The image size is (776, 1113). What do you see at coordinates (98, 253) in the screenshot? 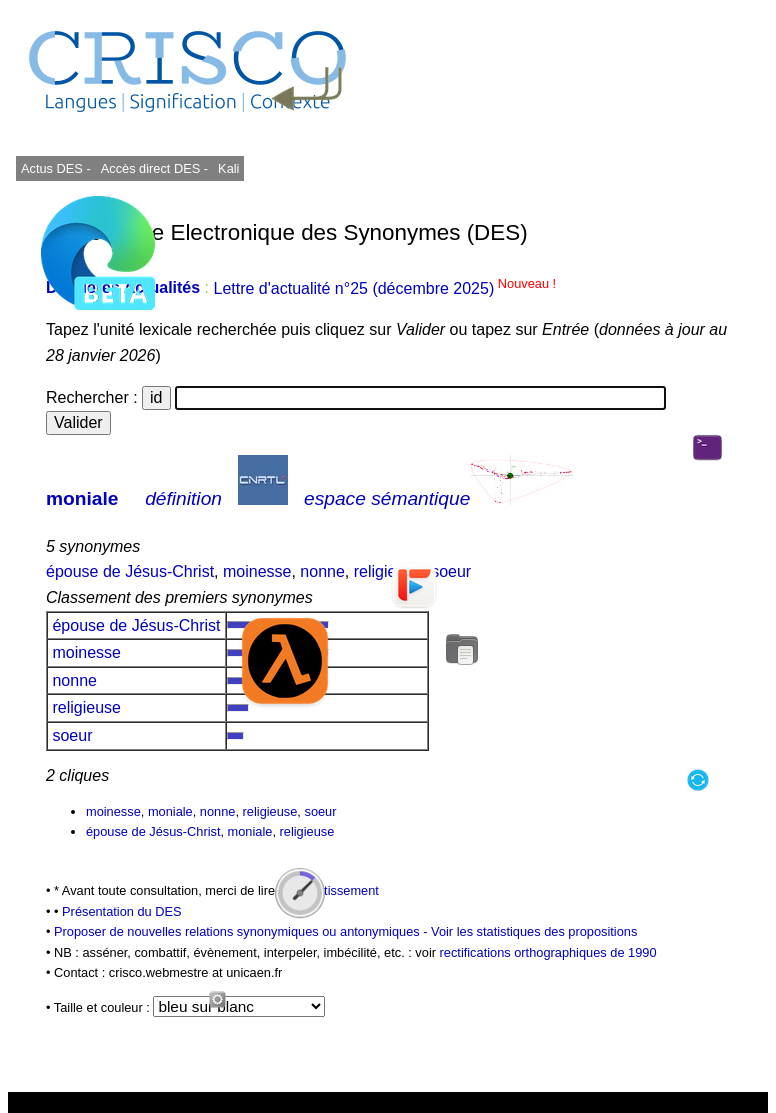
I see `launch microsoft edge beta browser` at bounding box center [98, 253].